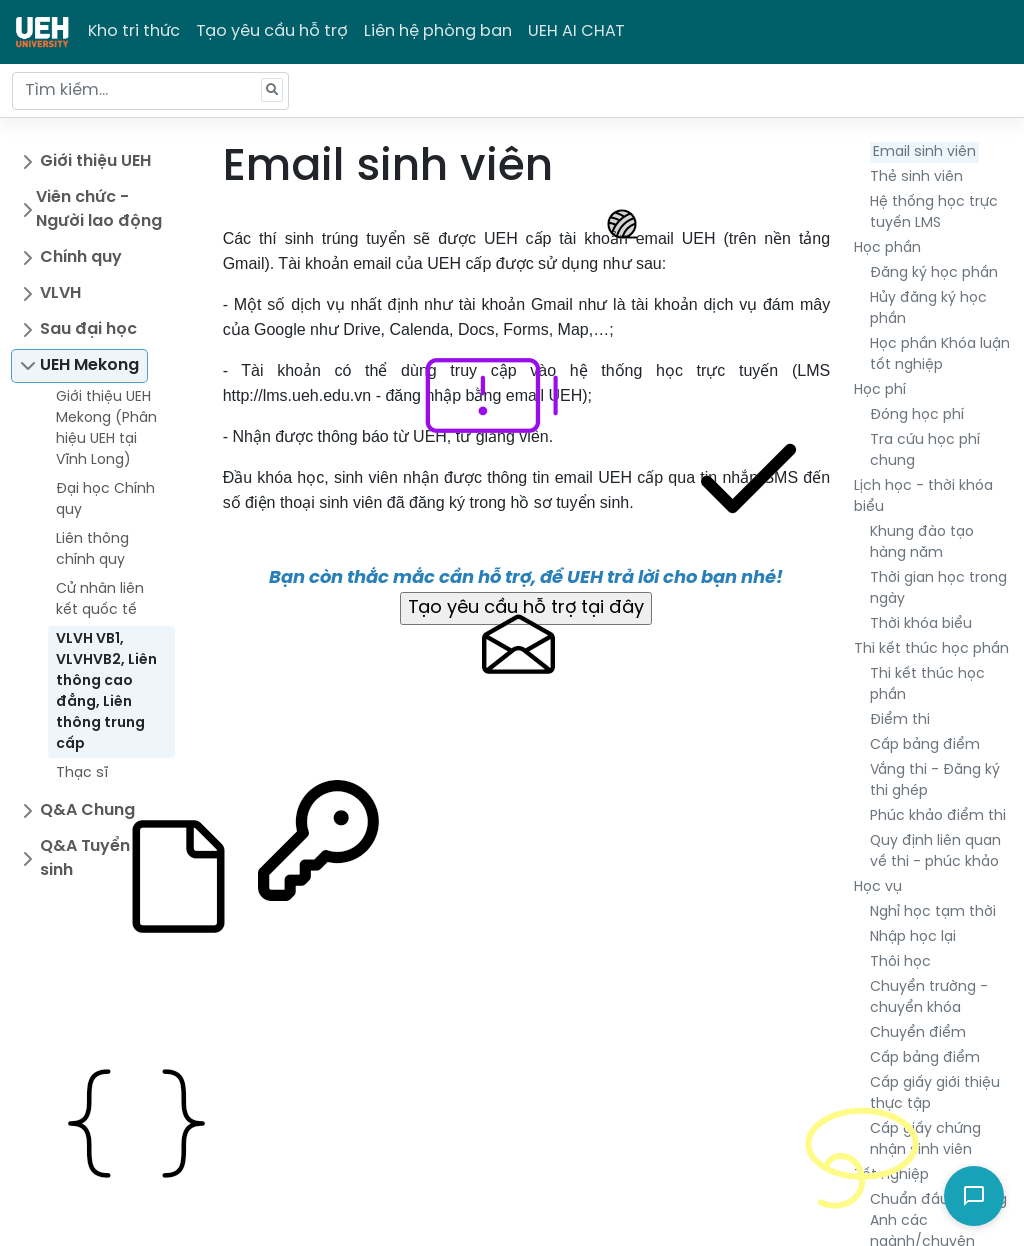 The width and height of the screenshot is (1024, 1246). What do you see at coordinates (178, 876) in the screenshot?
I see `view or open a file` at bounding box center [178, 876].